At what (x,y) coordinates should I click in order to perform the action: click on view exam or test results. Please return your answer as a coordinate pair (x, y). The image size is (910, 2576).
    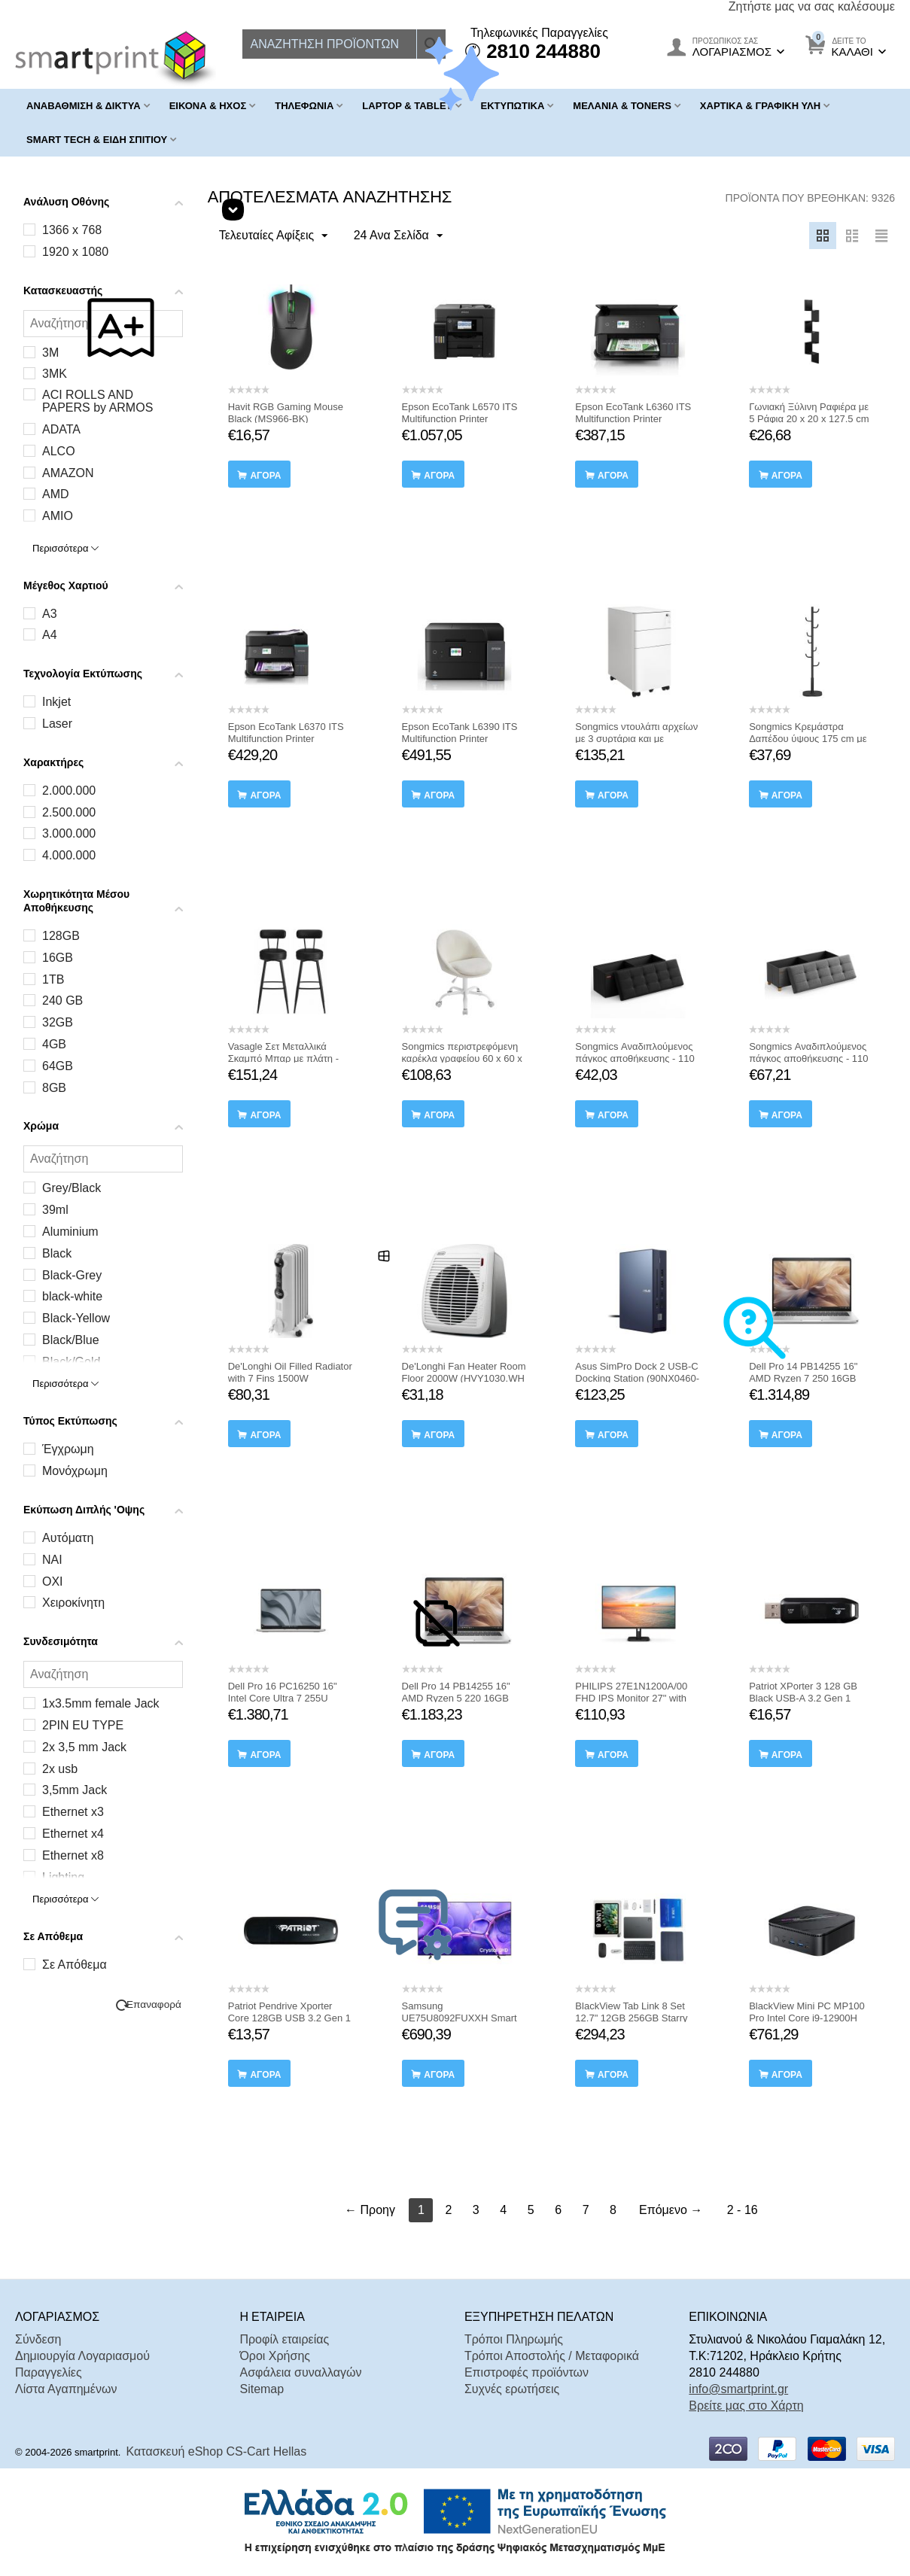
    Looking at the image, I should click on (120, 326).